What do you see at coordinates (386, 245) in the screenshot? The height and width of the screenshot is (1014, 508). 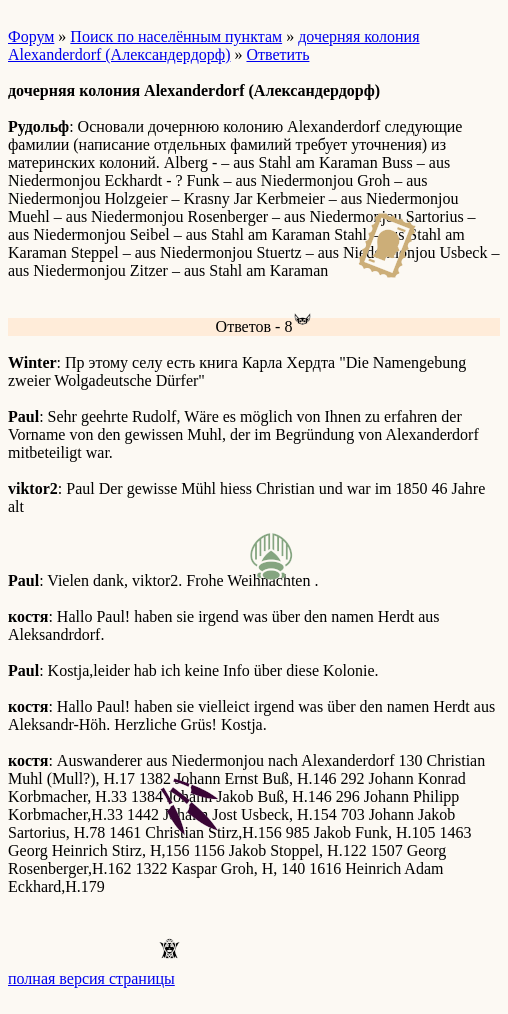 I see `send a letter or mail item` at bounding box center [386, 245].